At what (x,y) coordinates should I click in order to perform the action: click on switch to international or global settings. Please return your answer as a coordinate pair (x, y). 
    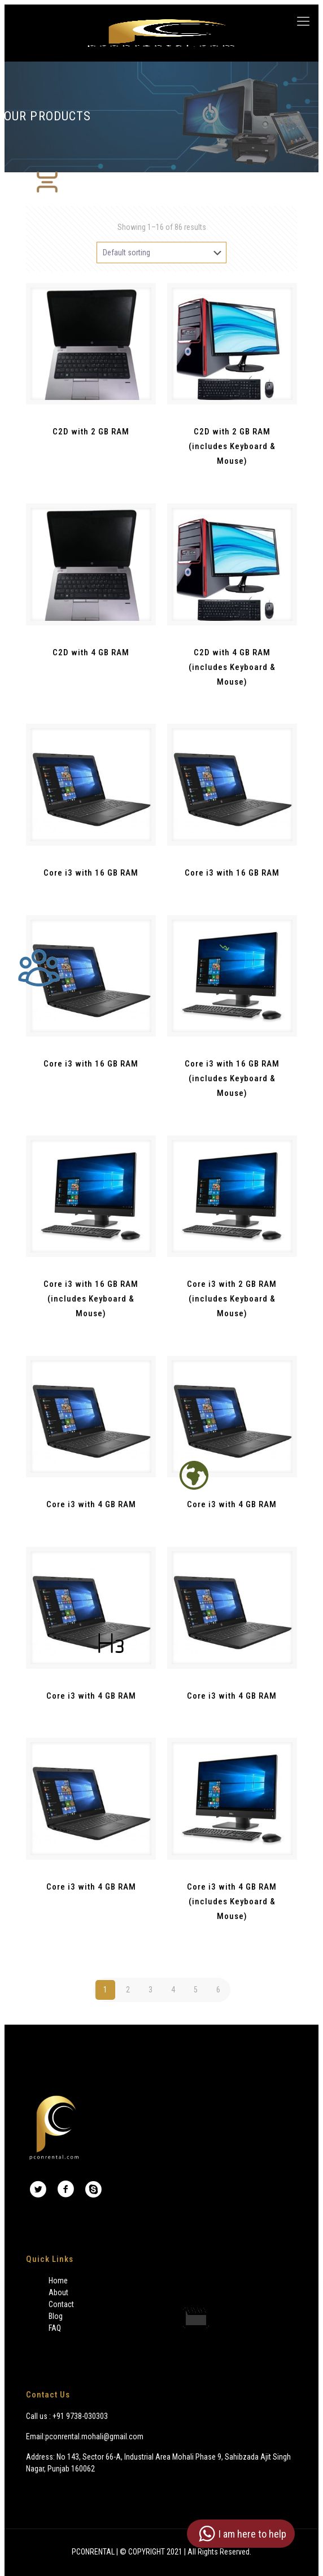
    Looking at the image, I should click on (194, 1475).